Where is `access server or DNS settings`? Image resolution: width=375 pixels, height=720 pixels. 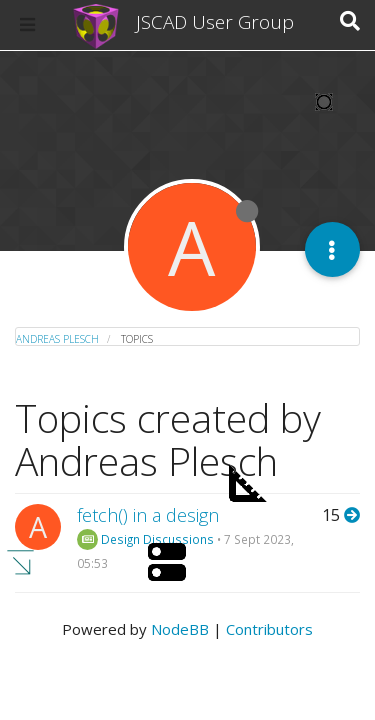 access server or DNS settings is located at coordinates (167, 562).